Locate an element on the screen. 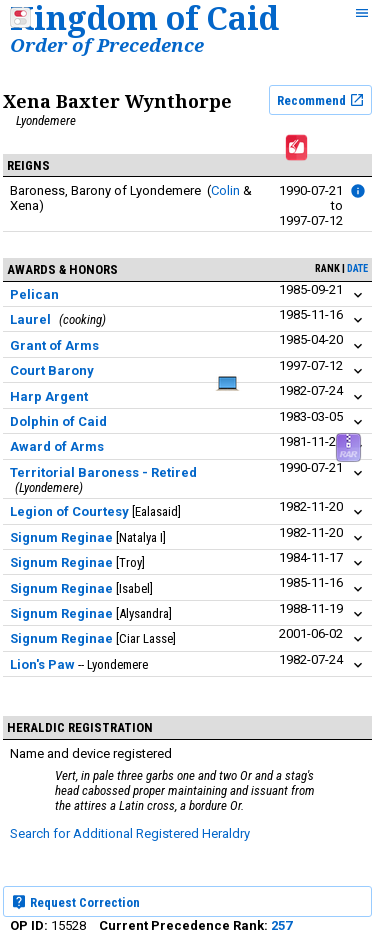 This screenshot has width=375, height=949. represents a macbook device in system settings is located at coordinates (227, 381).